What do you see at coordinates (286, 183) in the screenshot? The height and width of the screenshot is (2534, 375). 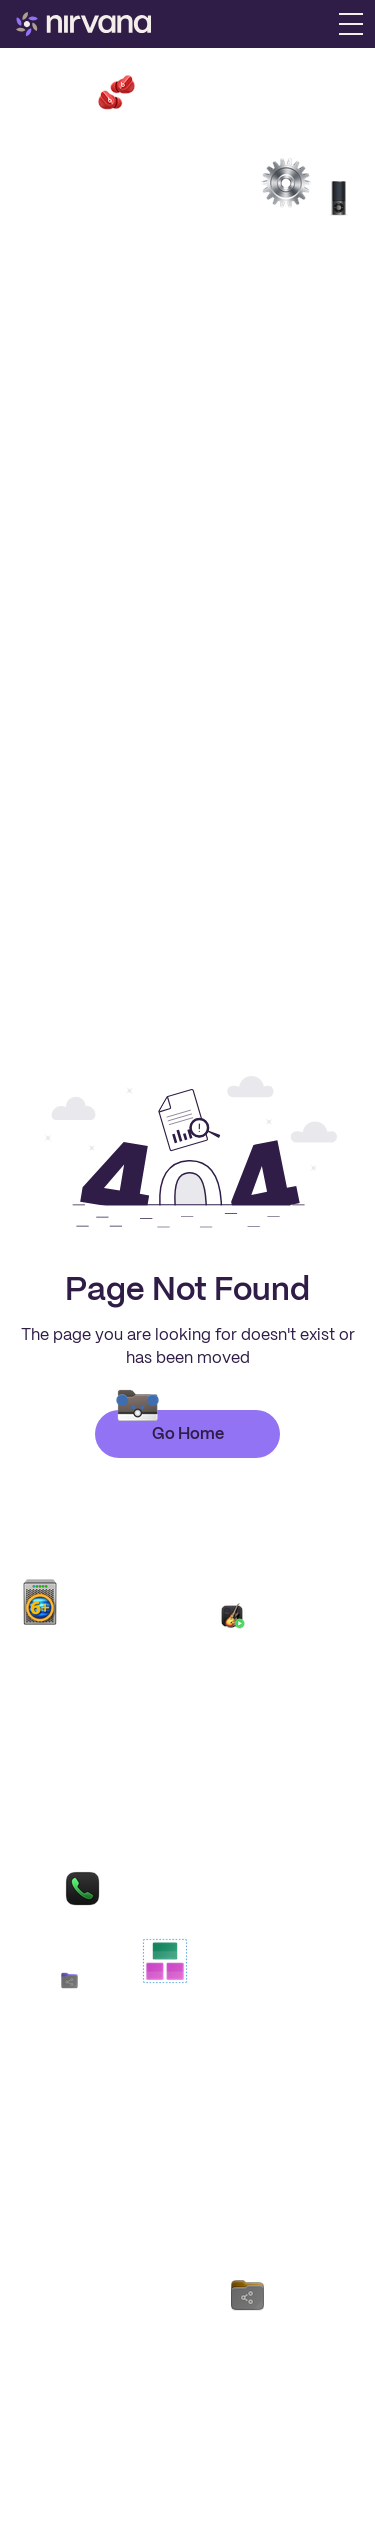 I see `access behavior settings in the media library` at bounding box center [286, 183].